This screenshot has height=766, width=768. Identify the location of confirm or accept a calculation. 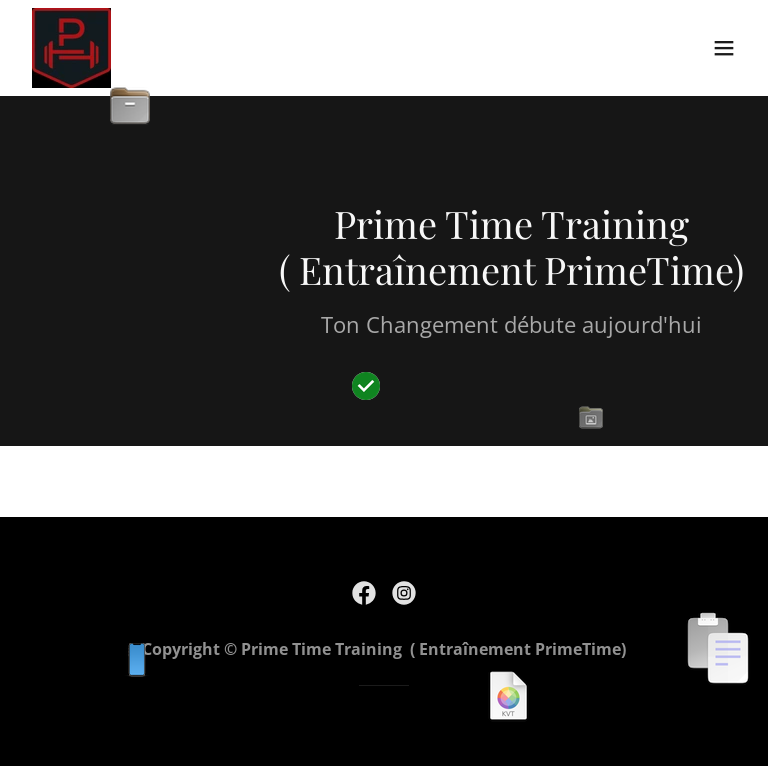
(366, 386).